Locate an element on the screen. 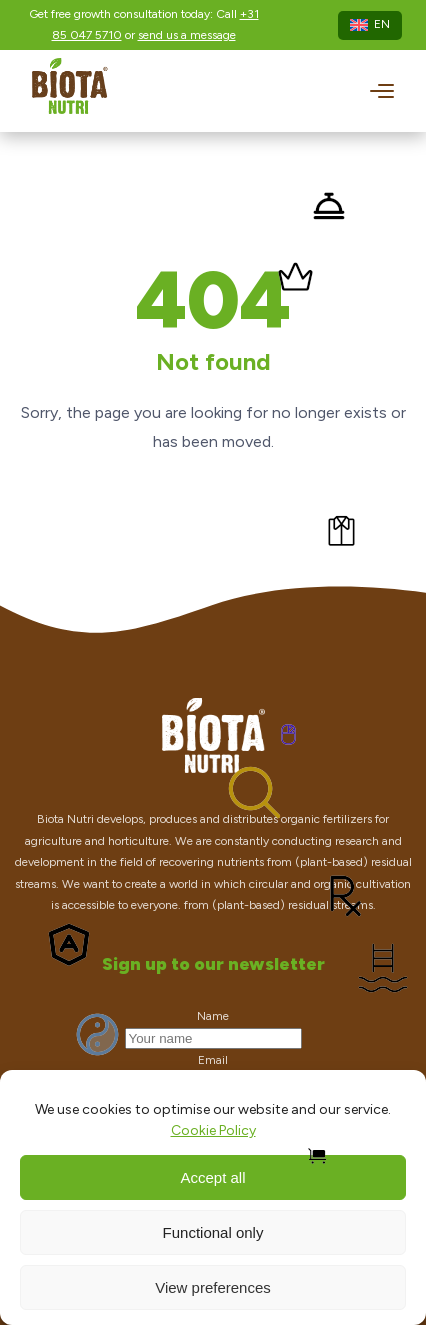 The width and height of the screenshot is (426, 1325). search for content is located at coordinates (254, 792).